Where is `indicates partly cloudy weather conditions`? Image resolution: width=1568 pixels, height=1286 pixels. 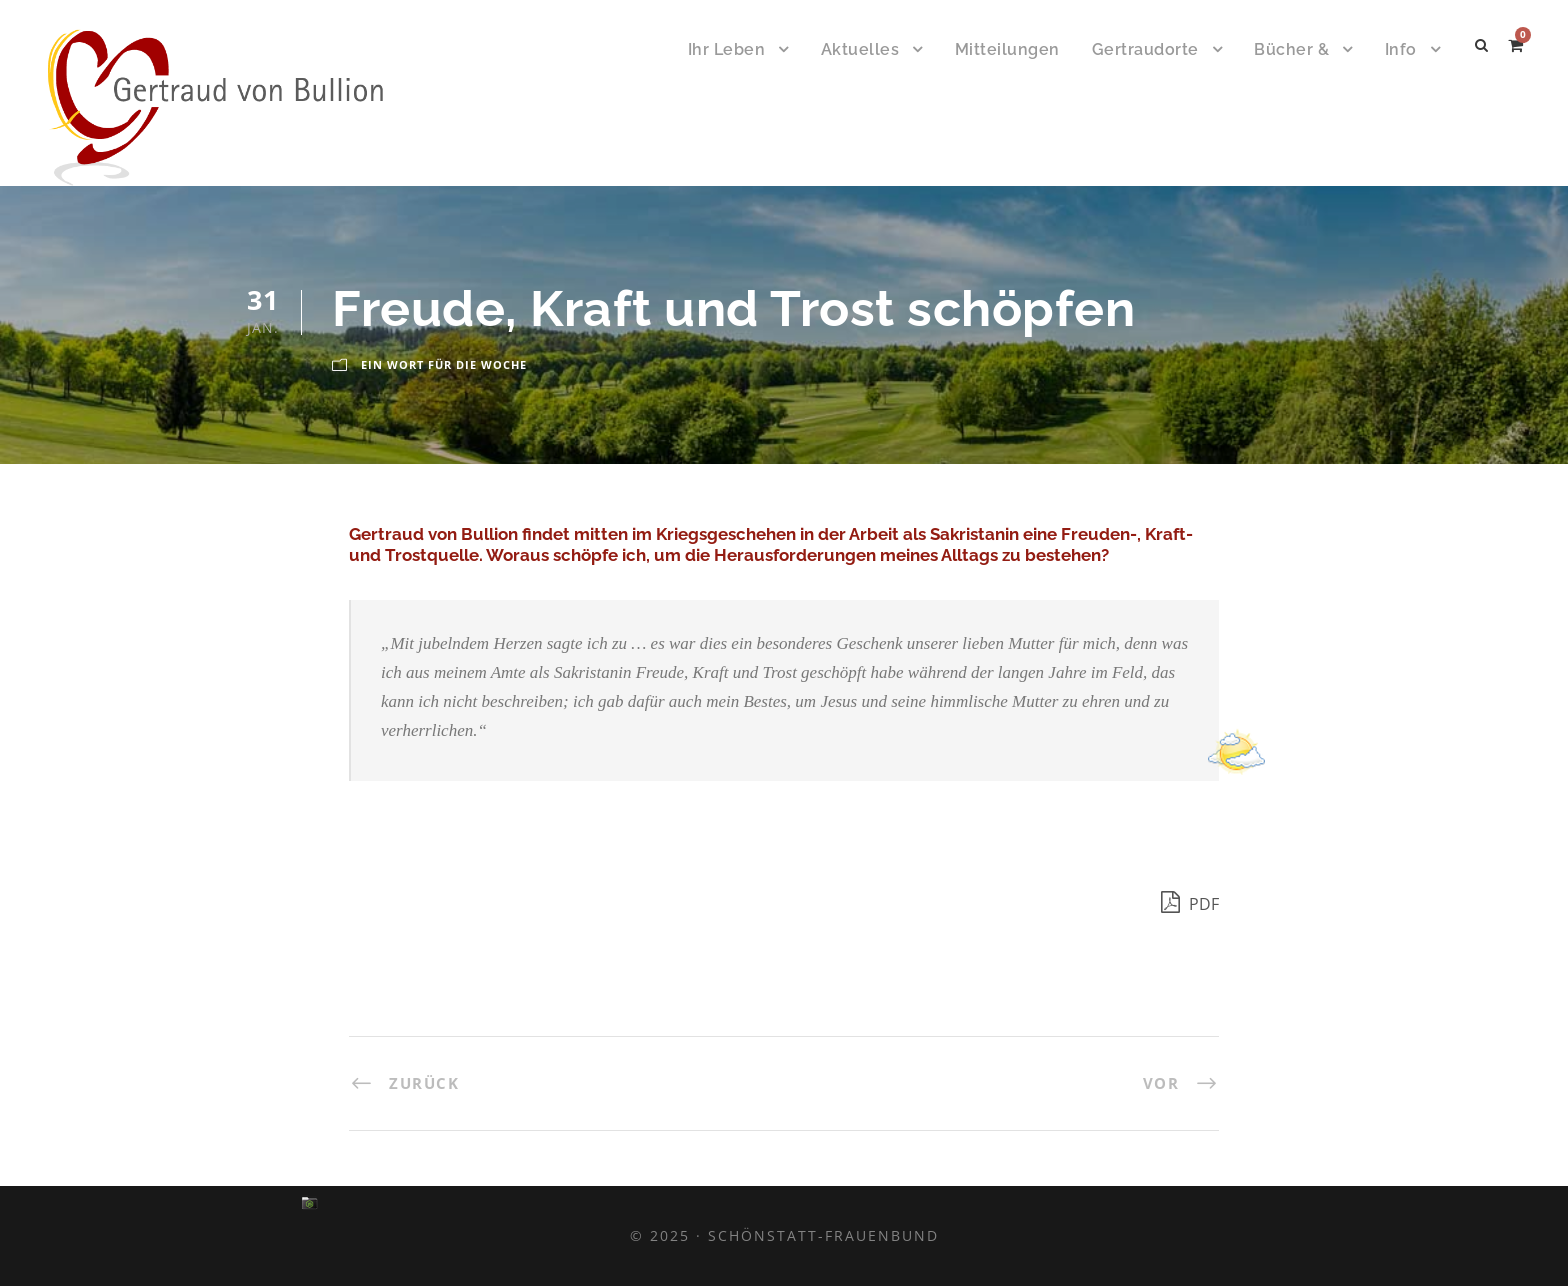
indicates partly cloudy weather conditions is located at coordinates (1236, 753).